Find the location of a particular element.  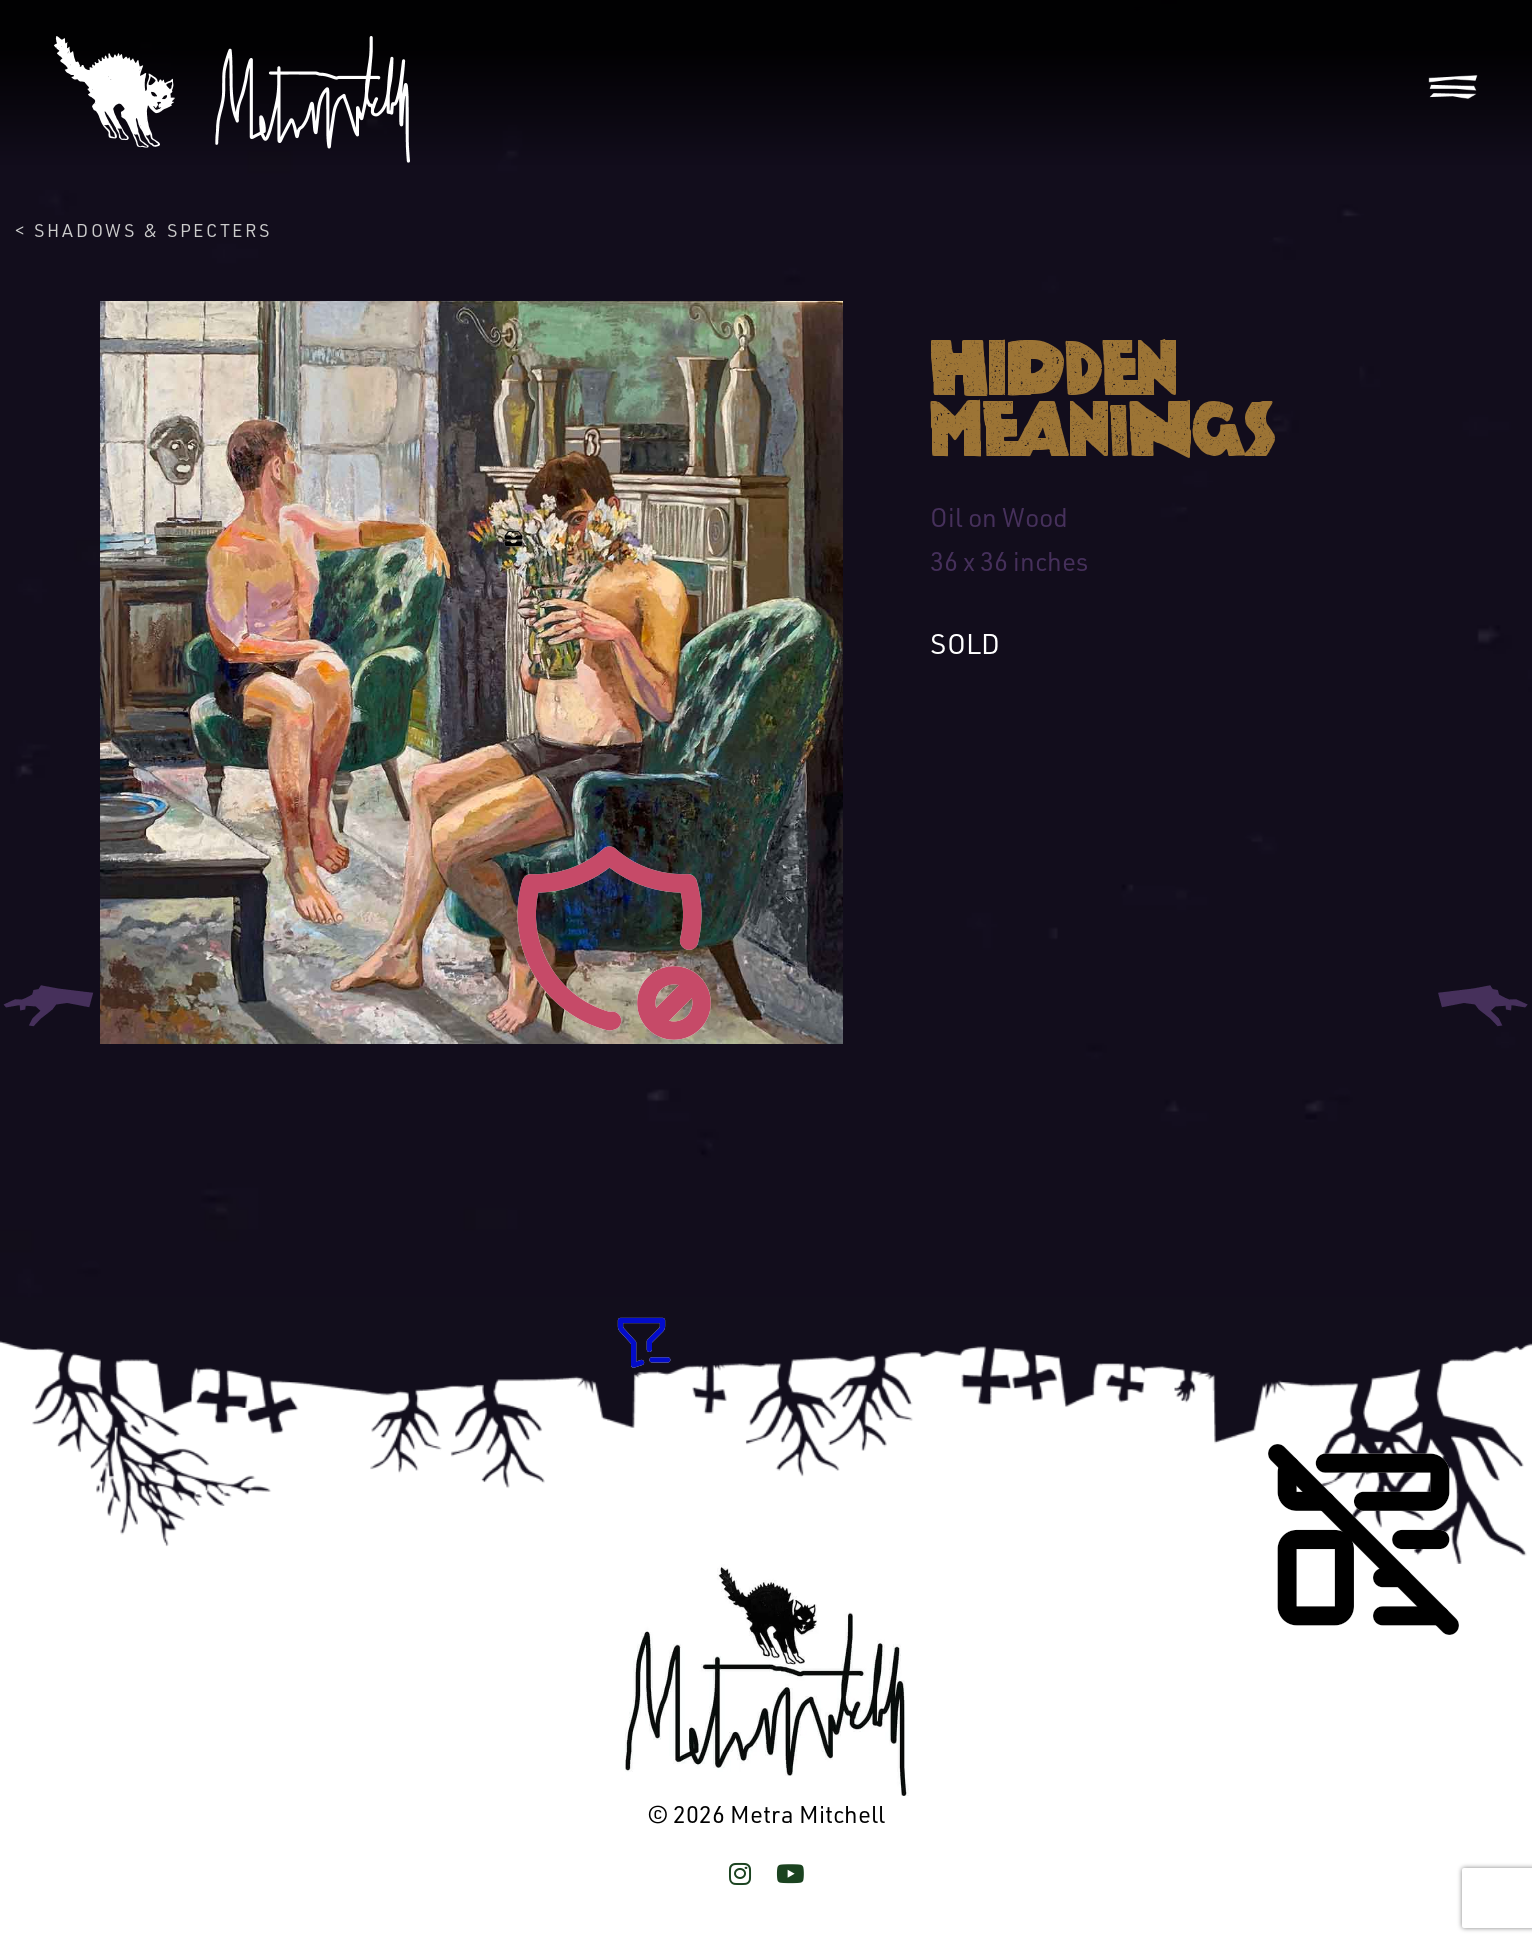

remove a filter from current view is located at coordinates (641, 1341).